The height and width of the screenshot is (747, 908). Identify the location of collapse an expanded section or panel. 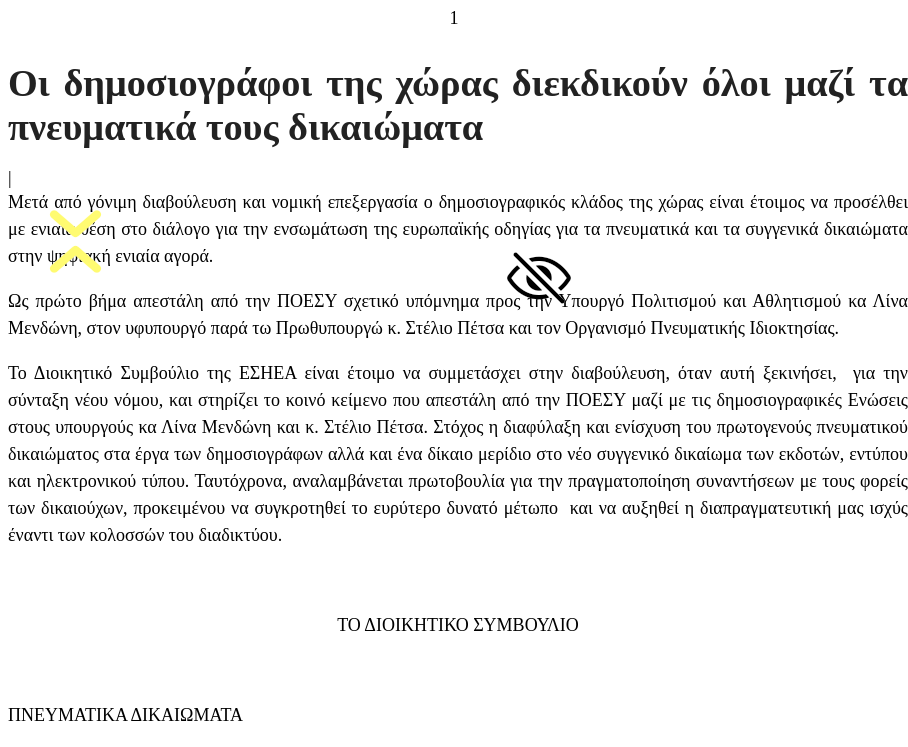
(75, 241).